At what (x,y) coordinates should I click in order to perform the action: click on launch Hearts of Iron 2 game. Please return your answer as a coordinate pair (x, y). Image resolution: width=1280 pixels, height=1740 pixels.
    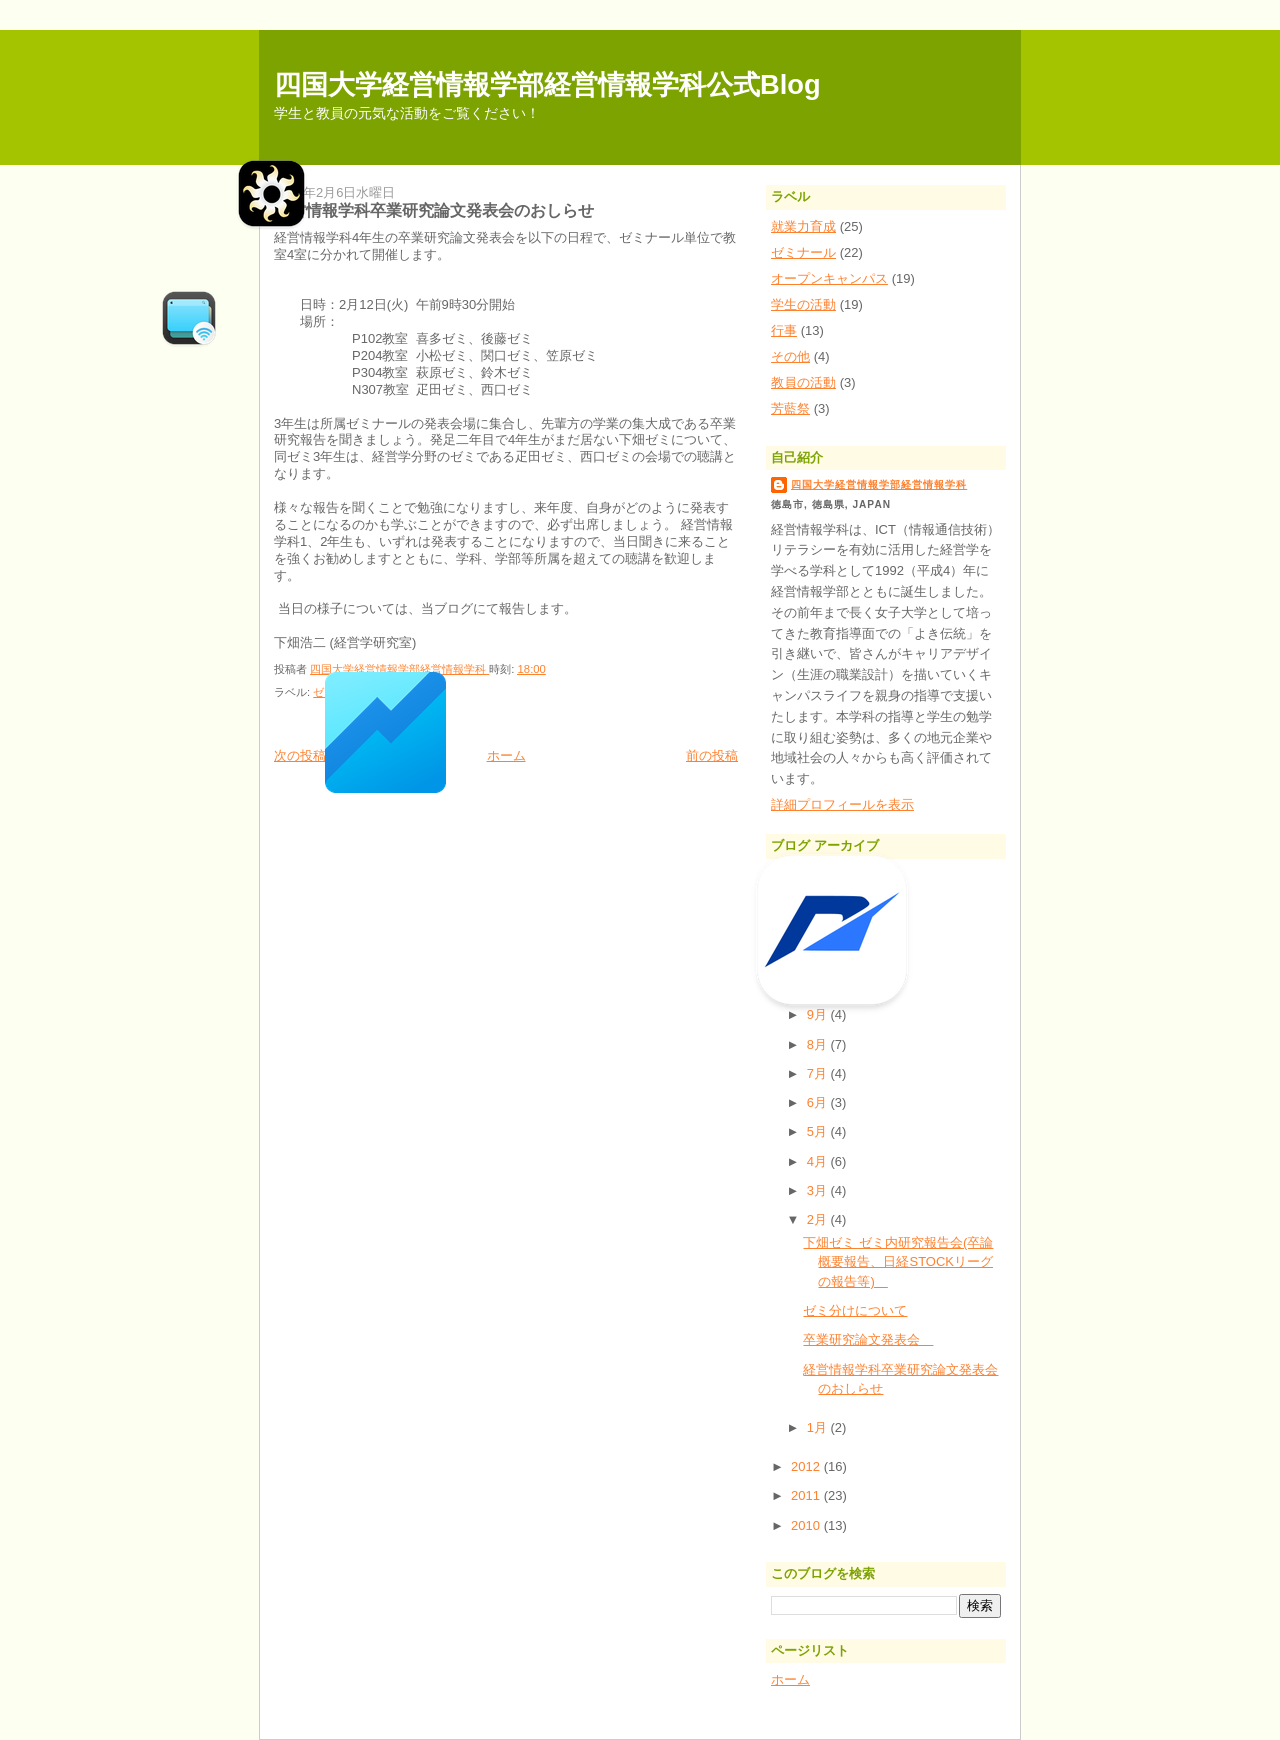
    Looking at the image, I should click on (271, 193).